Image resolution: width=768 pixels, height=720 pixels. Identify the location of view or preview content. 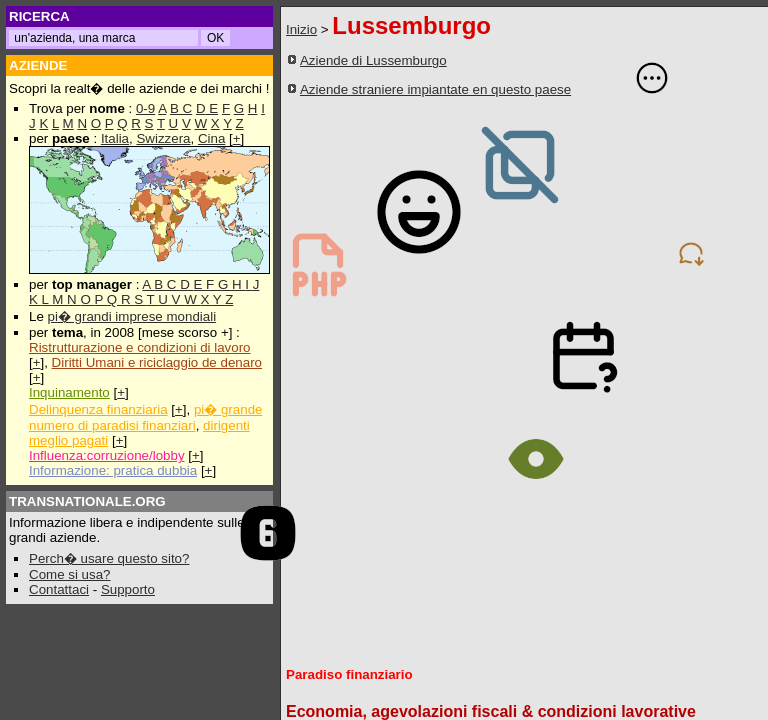
(536, 459).